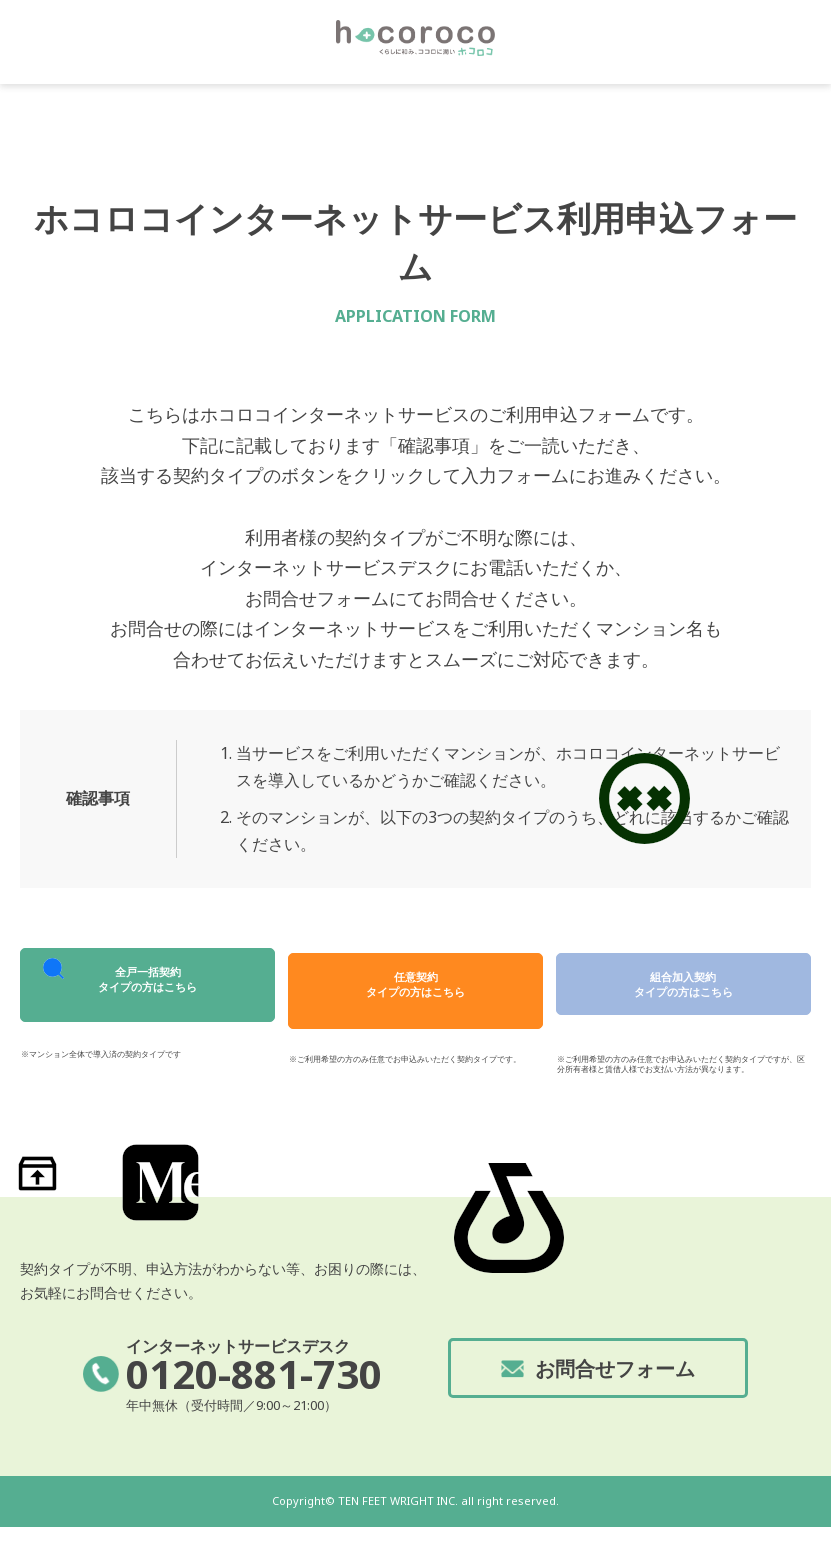 Image resolution: width=831 pixels, height=1564 pixels. Describe the element at coordinates (509, 1218) in the screenshot. I see `open the BandLab music creation app` at that location.